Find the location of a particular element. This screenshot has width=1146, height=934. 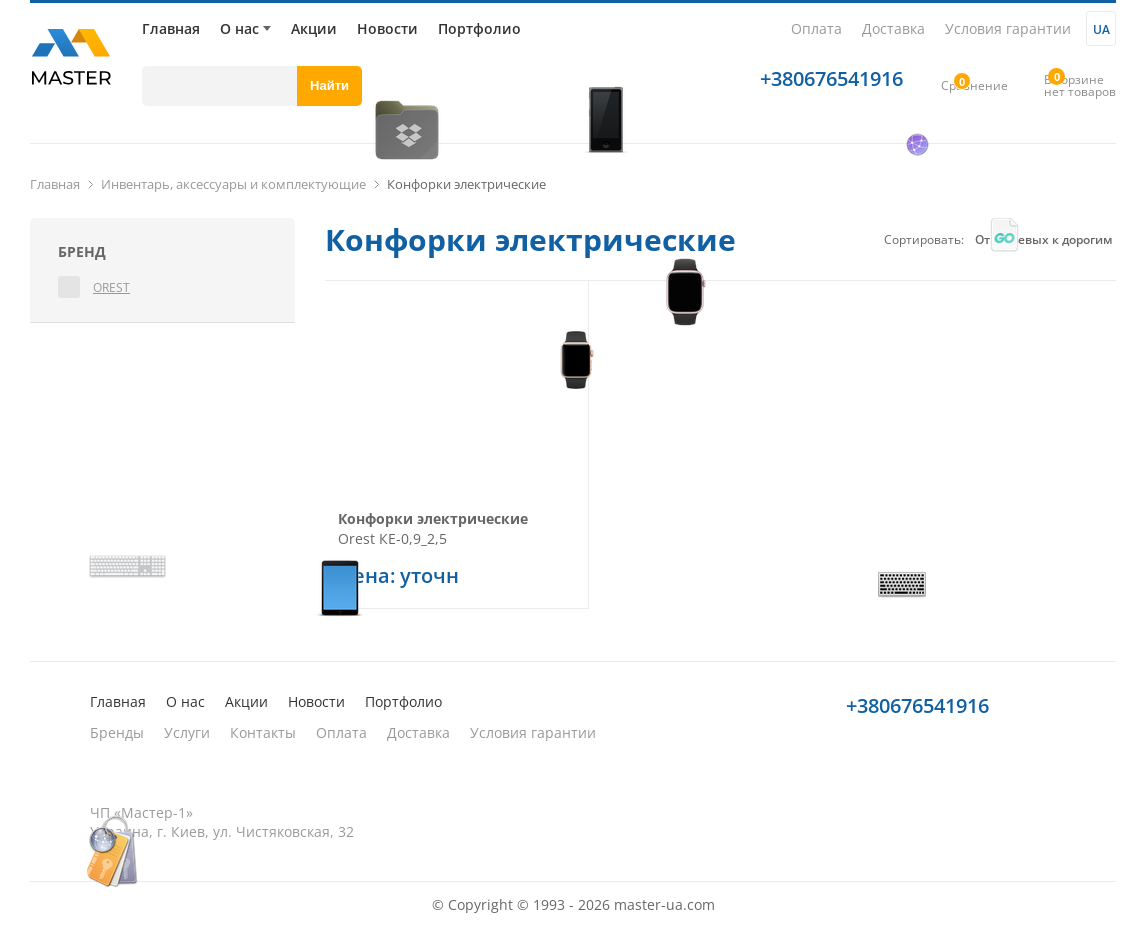

iPod nano device in space gray is located at coordinates (606, 120).